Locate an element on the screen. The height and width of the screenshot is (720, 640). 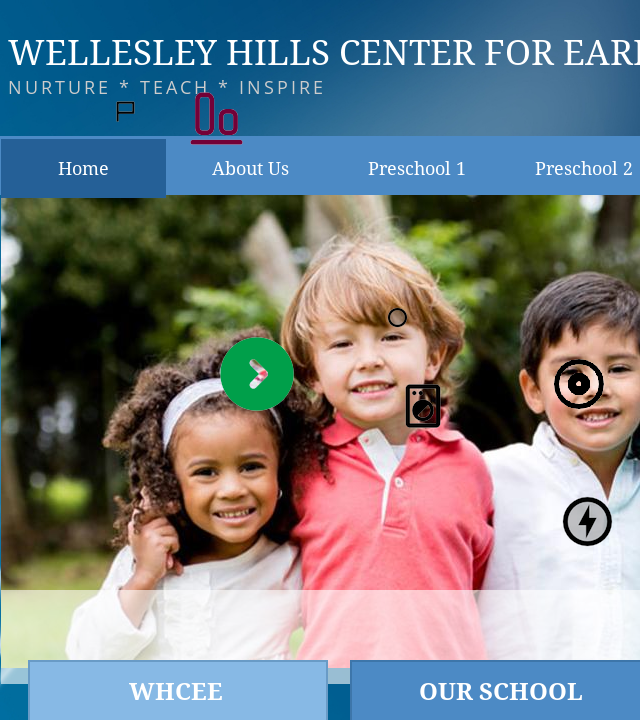
access music albums or library is located at coordinates (579, 384).